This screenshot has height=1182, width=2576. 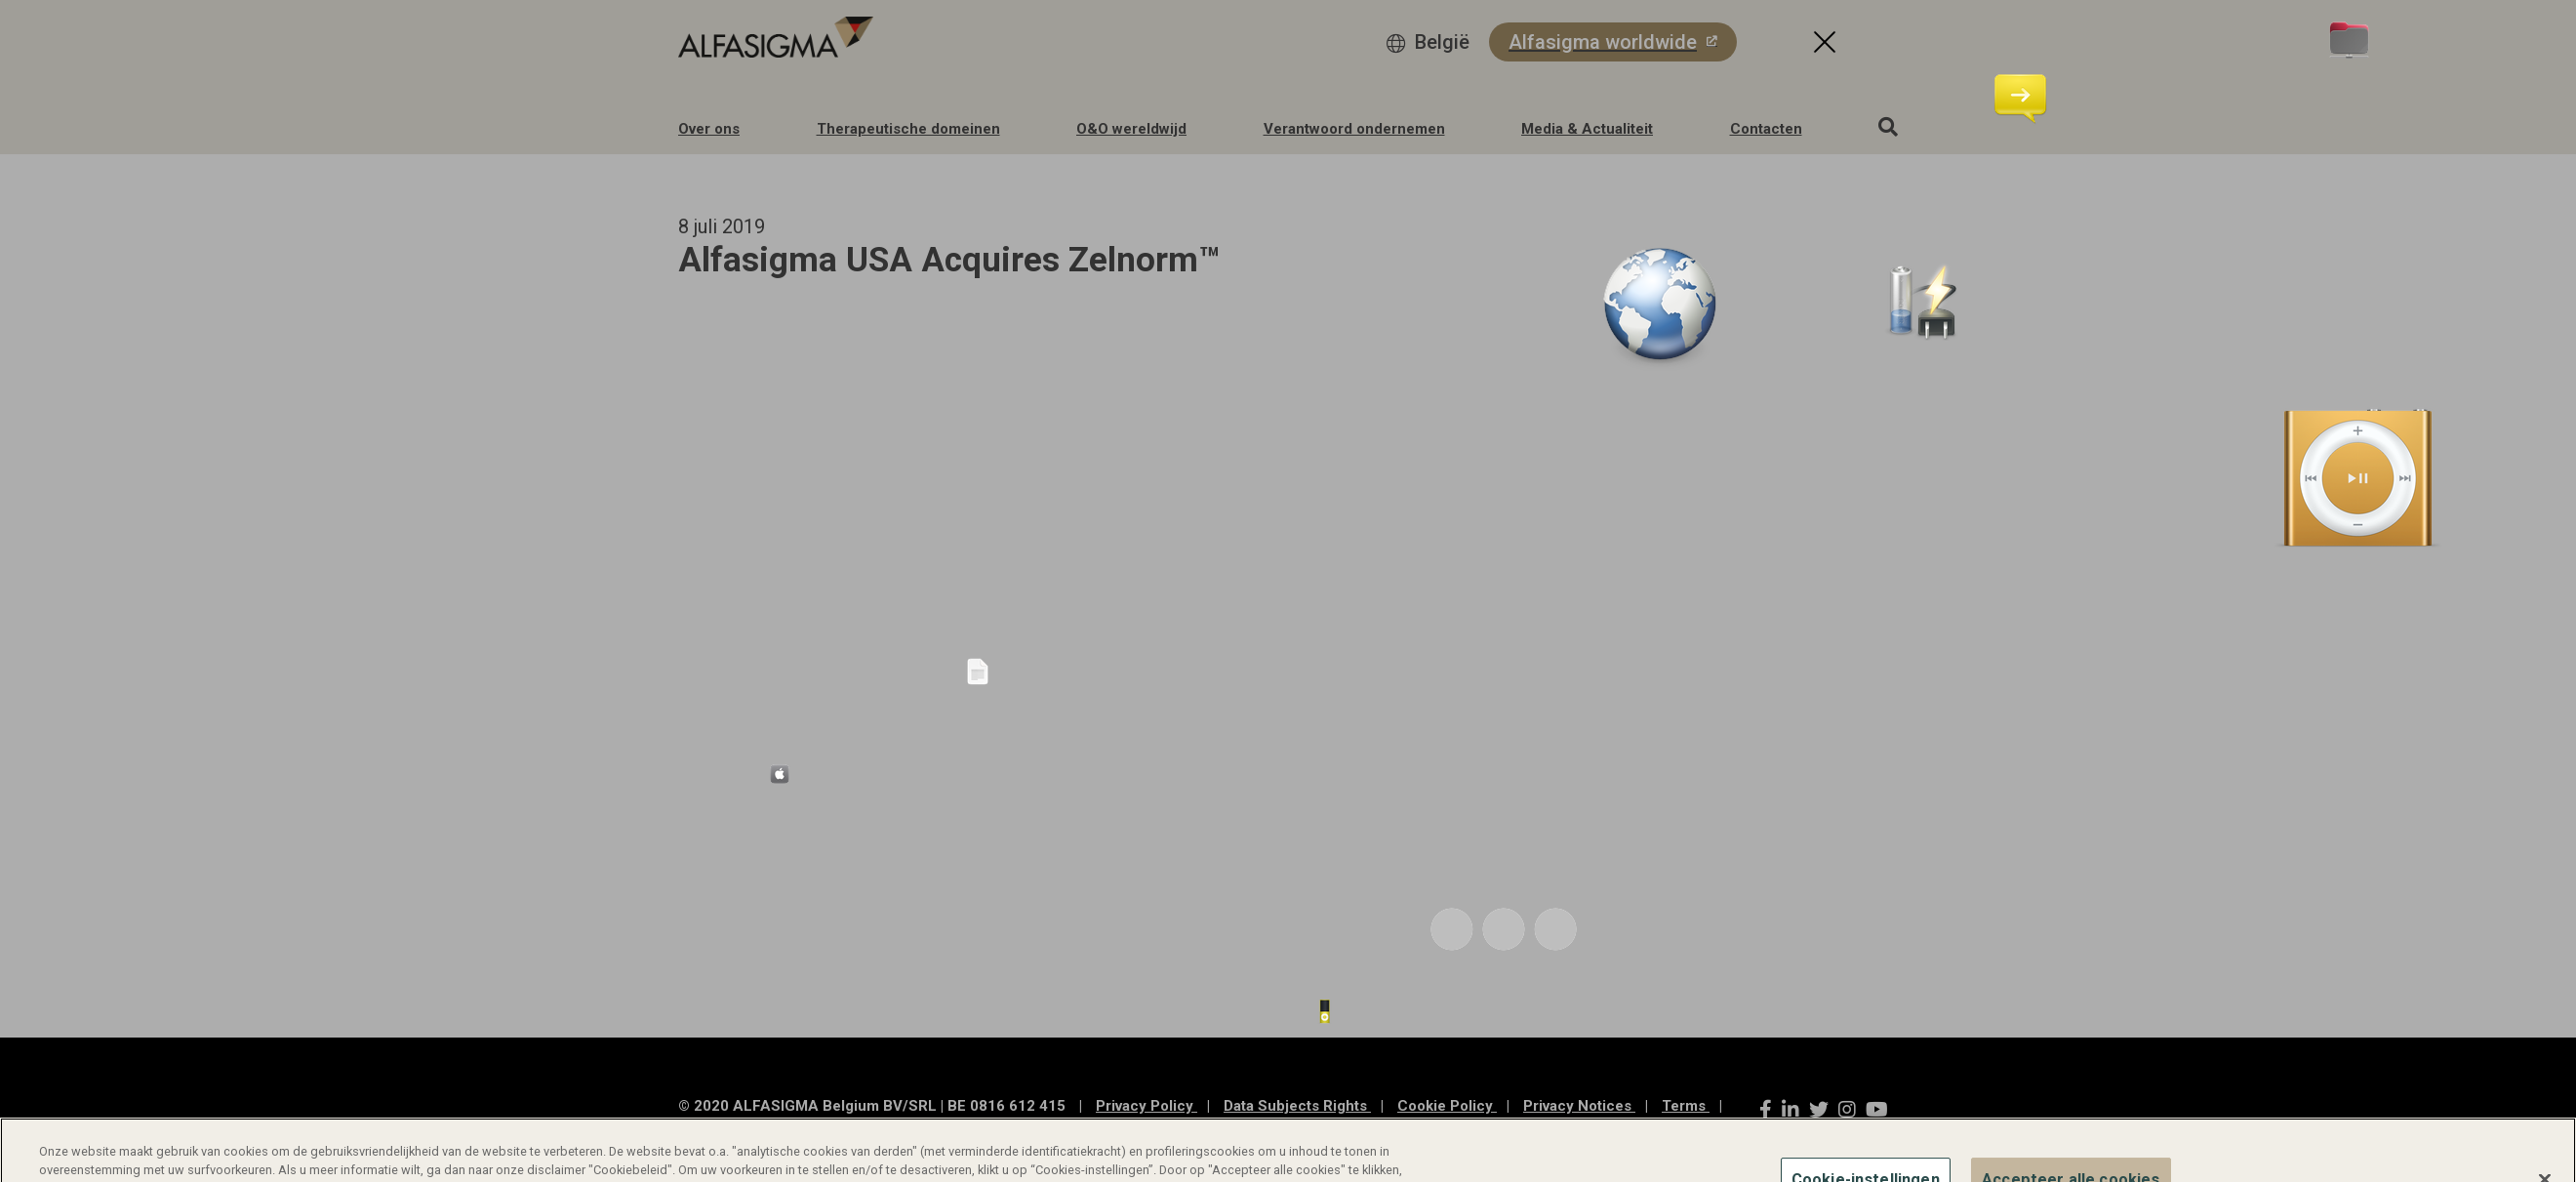 I want to click on access files stored on a remote server, so click(x=2349, y=39).